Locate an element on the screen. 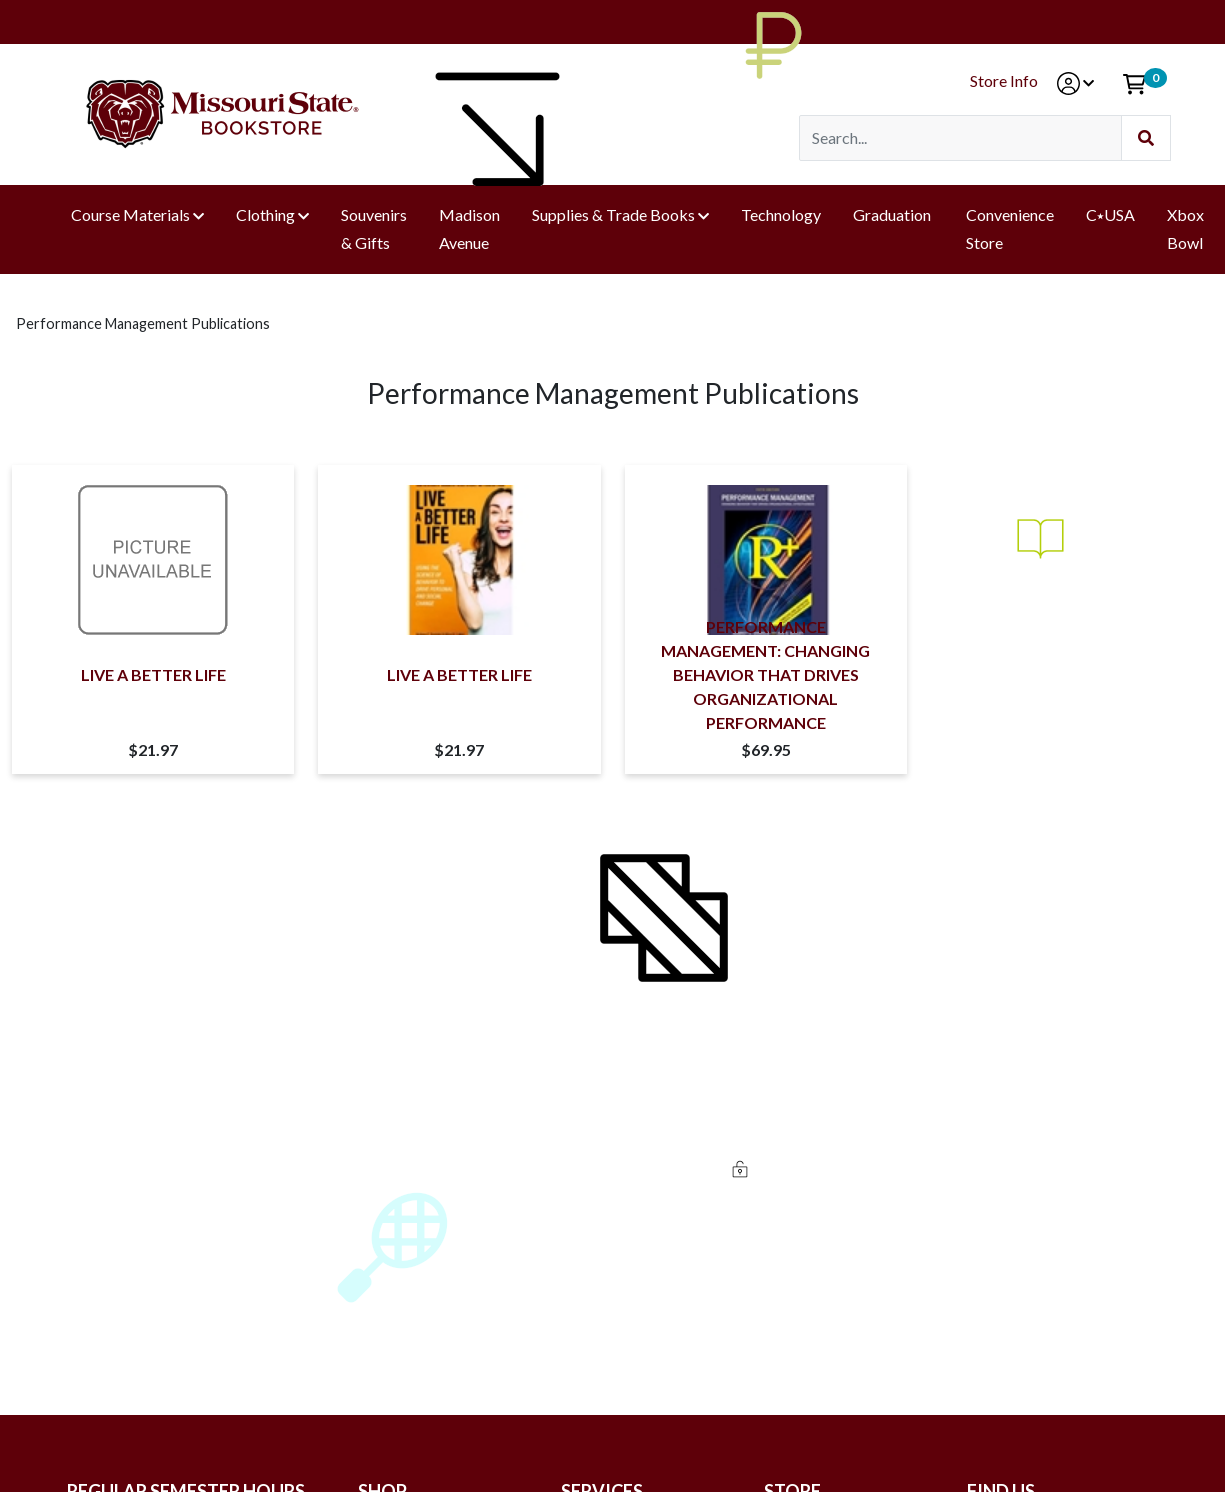 This screenshot has height=1492, width=1225. access tennis or racquet sports features is located at coordinates (390, 1249).